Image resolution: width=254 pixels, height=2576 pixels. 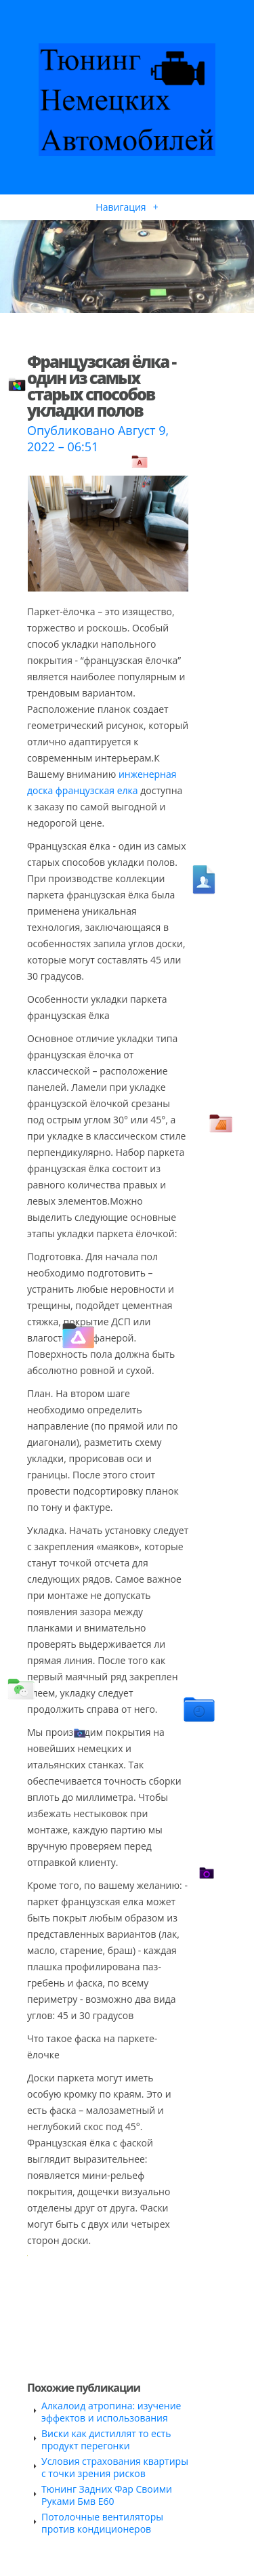 I want to click on open affinity publisher project folder, so click(x=221, y=1124).